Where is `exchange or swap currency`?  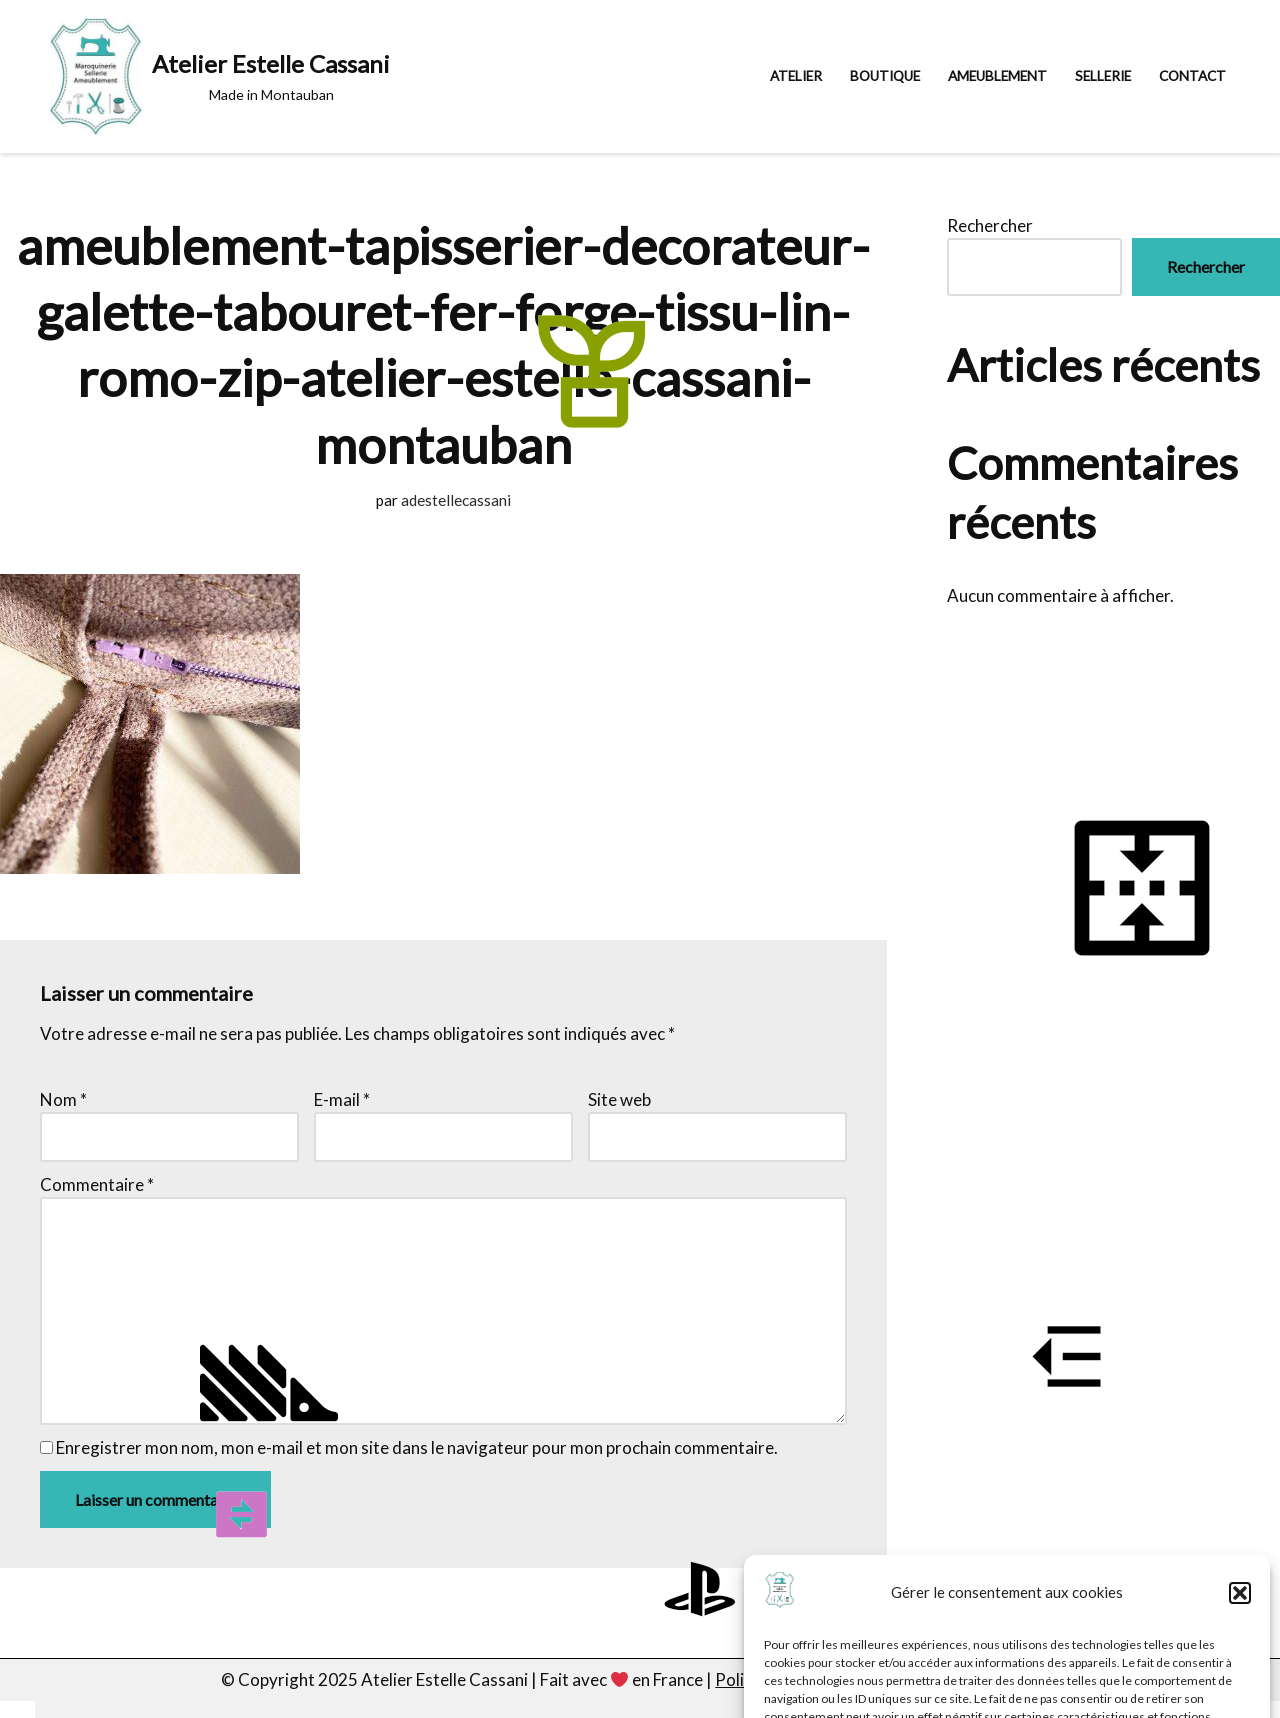
exchange or swap currency is located at coordinates (241, 1514).